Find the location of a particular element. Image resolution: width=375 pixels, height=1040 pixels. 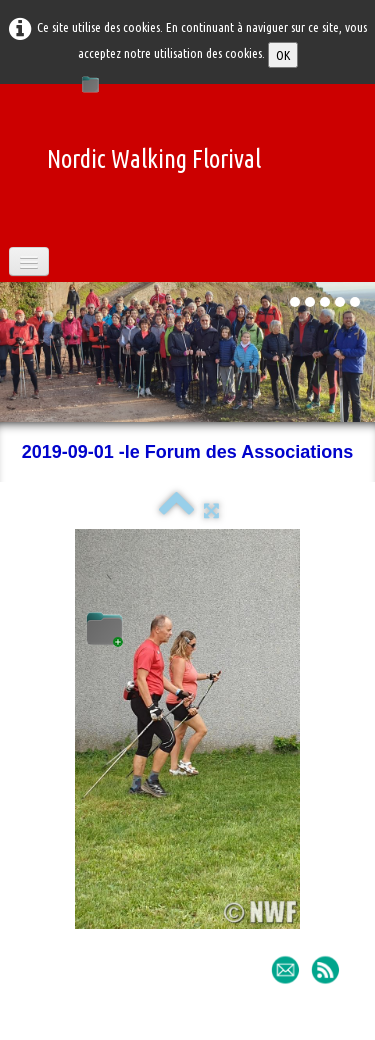

create a new folder is located at coordinates (104, 628).